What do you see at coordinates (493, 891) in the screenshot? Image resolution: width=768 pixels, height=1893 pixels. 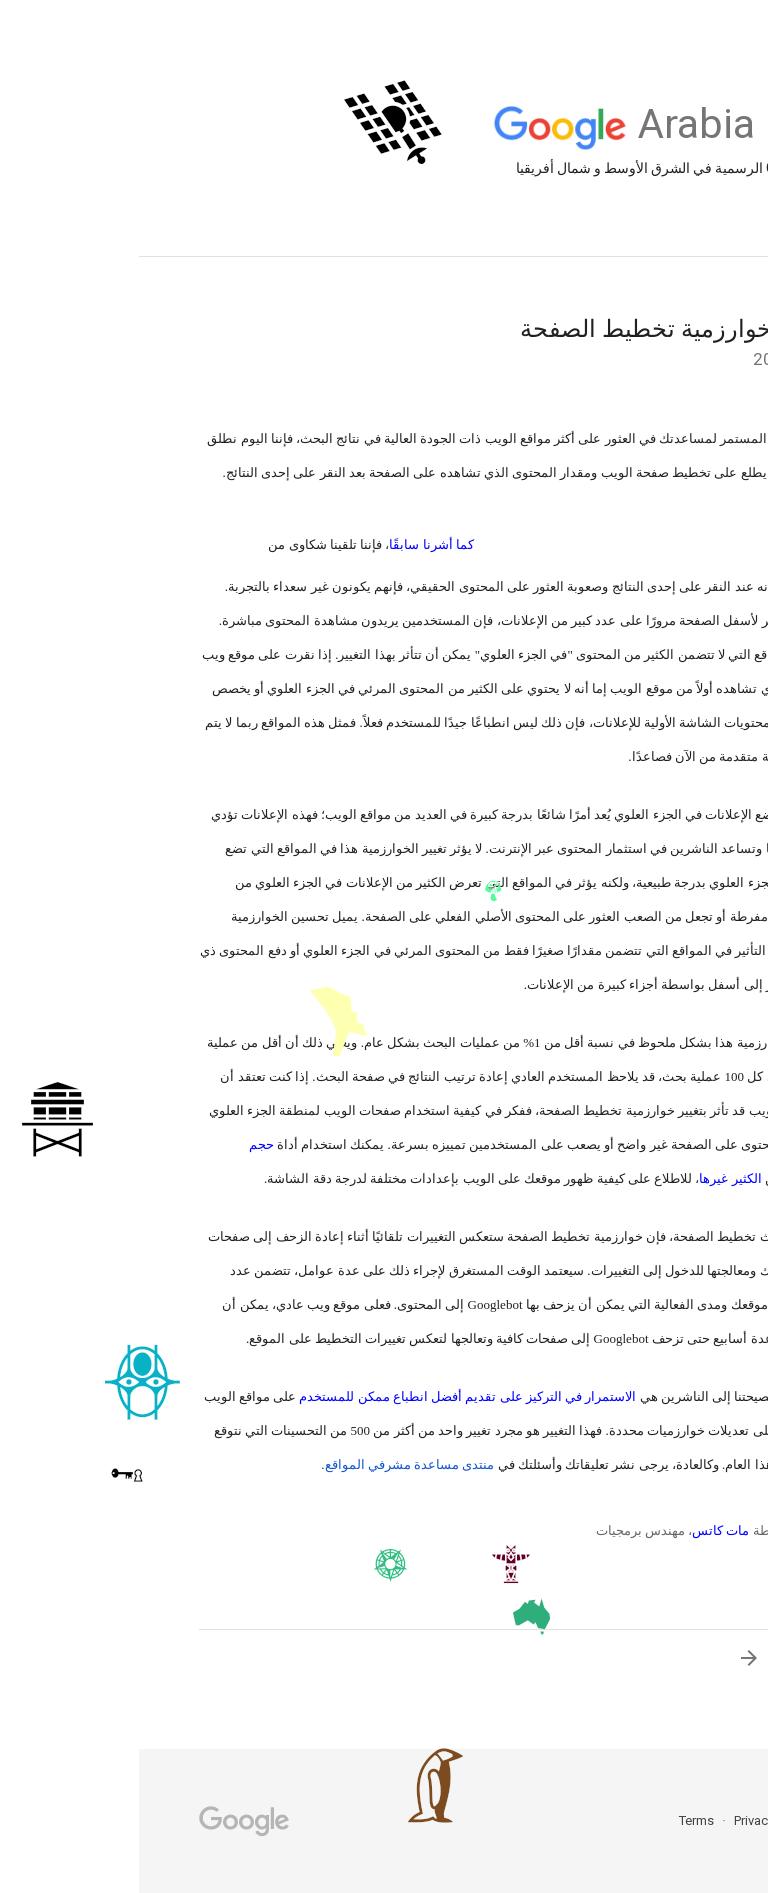 I see `deadly or poisonous mushroom indicator` at bounding box center [493, 891].